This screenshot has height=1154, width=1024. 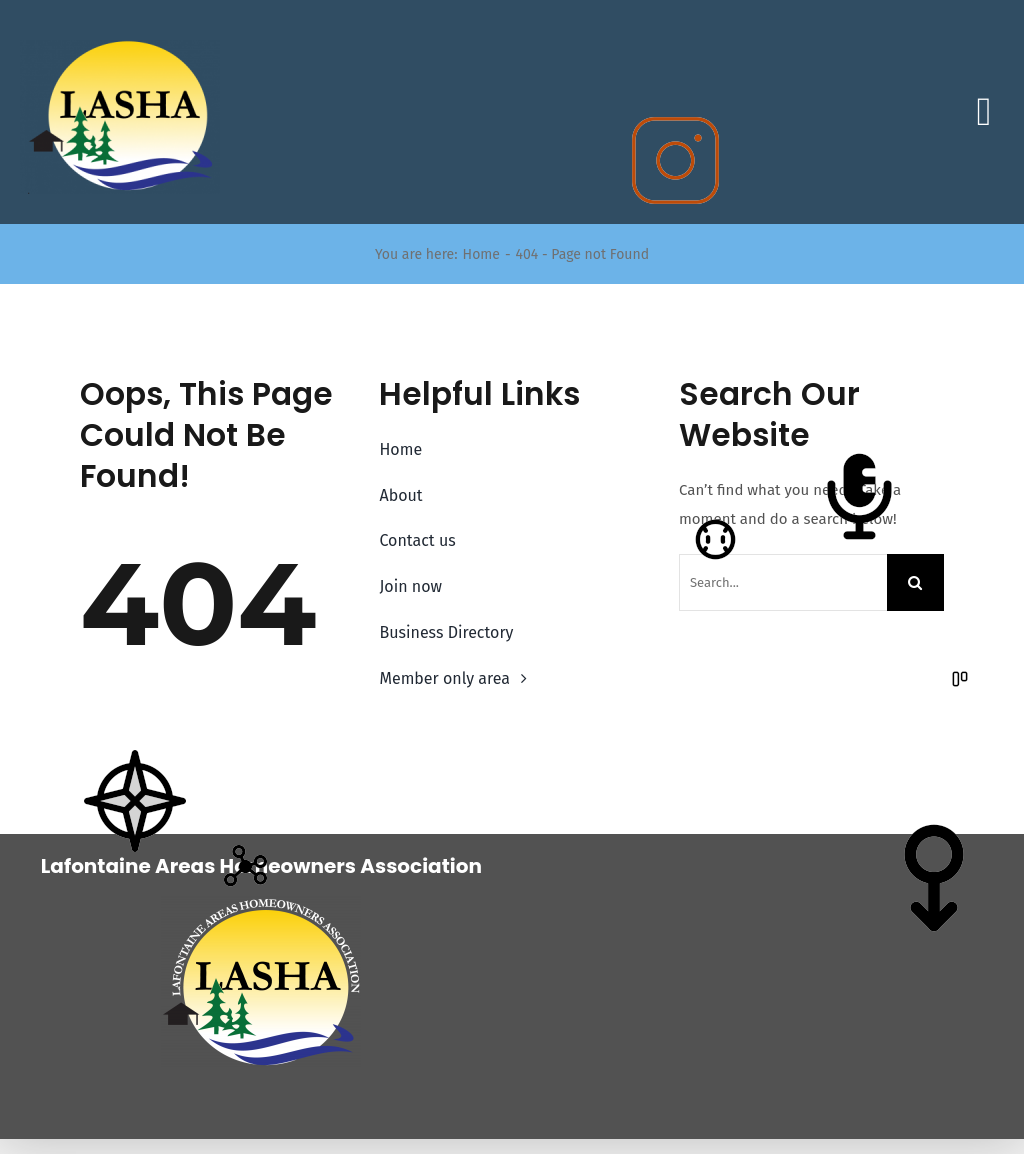 I want to click on swipe down gesture indicator, so click(x=934, y=878).